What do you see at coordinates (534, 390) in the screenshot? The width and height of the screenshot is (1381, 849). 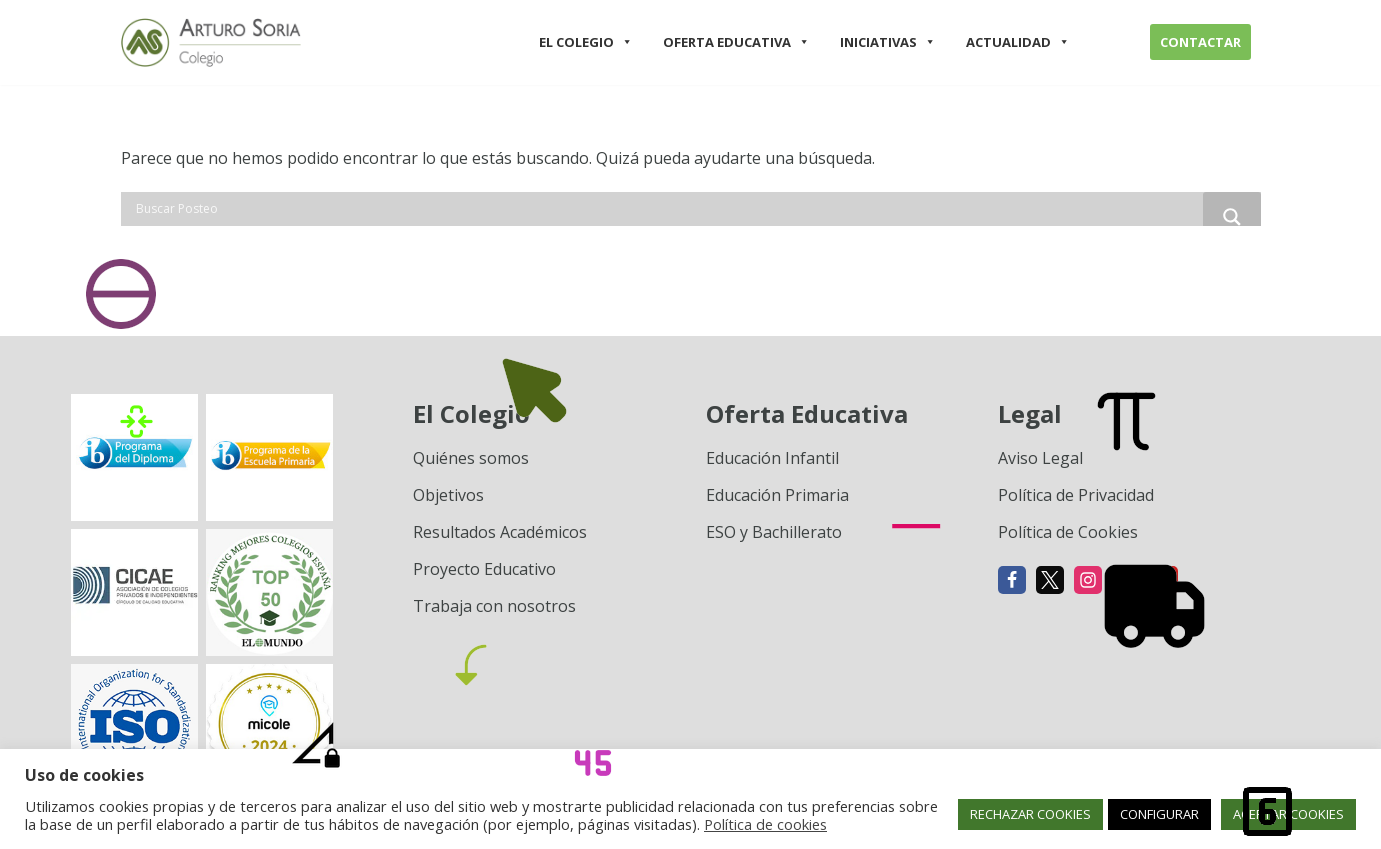 I see `cursor indicating selection mode` at bounding box center [534, 390].